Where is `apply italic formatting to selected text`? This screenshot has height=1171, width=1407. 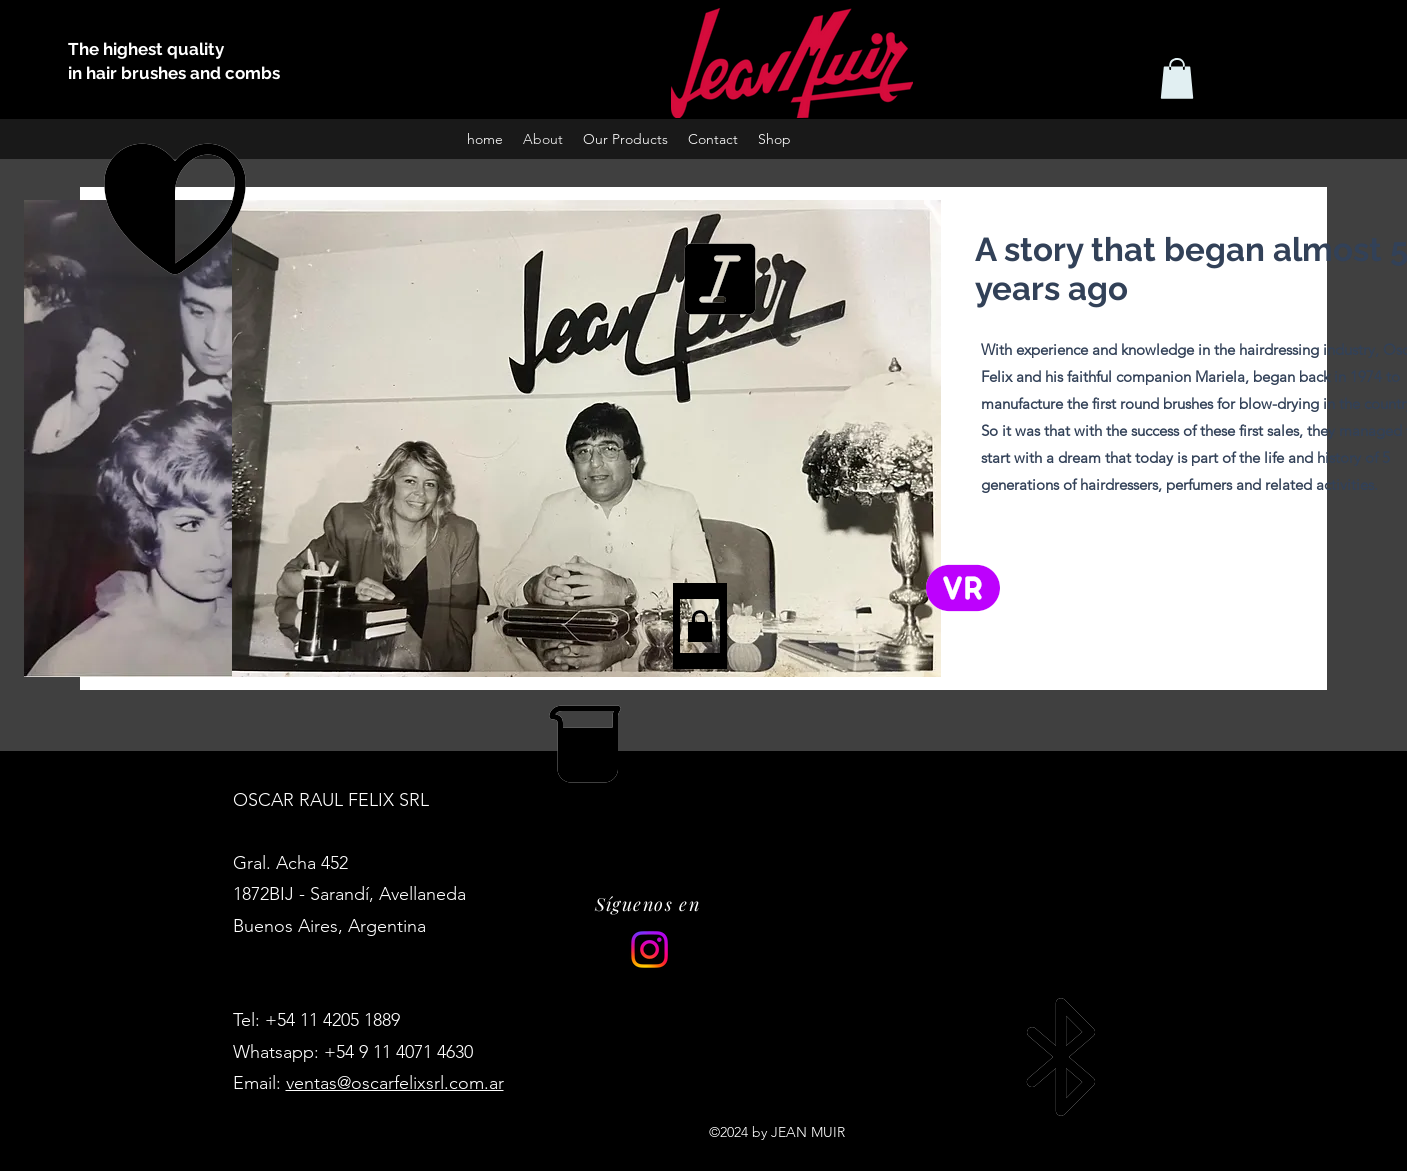 apply italic formatting to selected text is located at coordinates (720, 279).